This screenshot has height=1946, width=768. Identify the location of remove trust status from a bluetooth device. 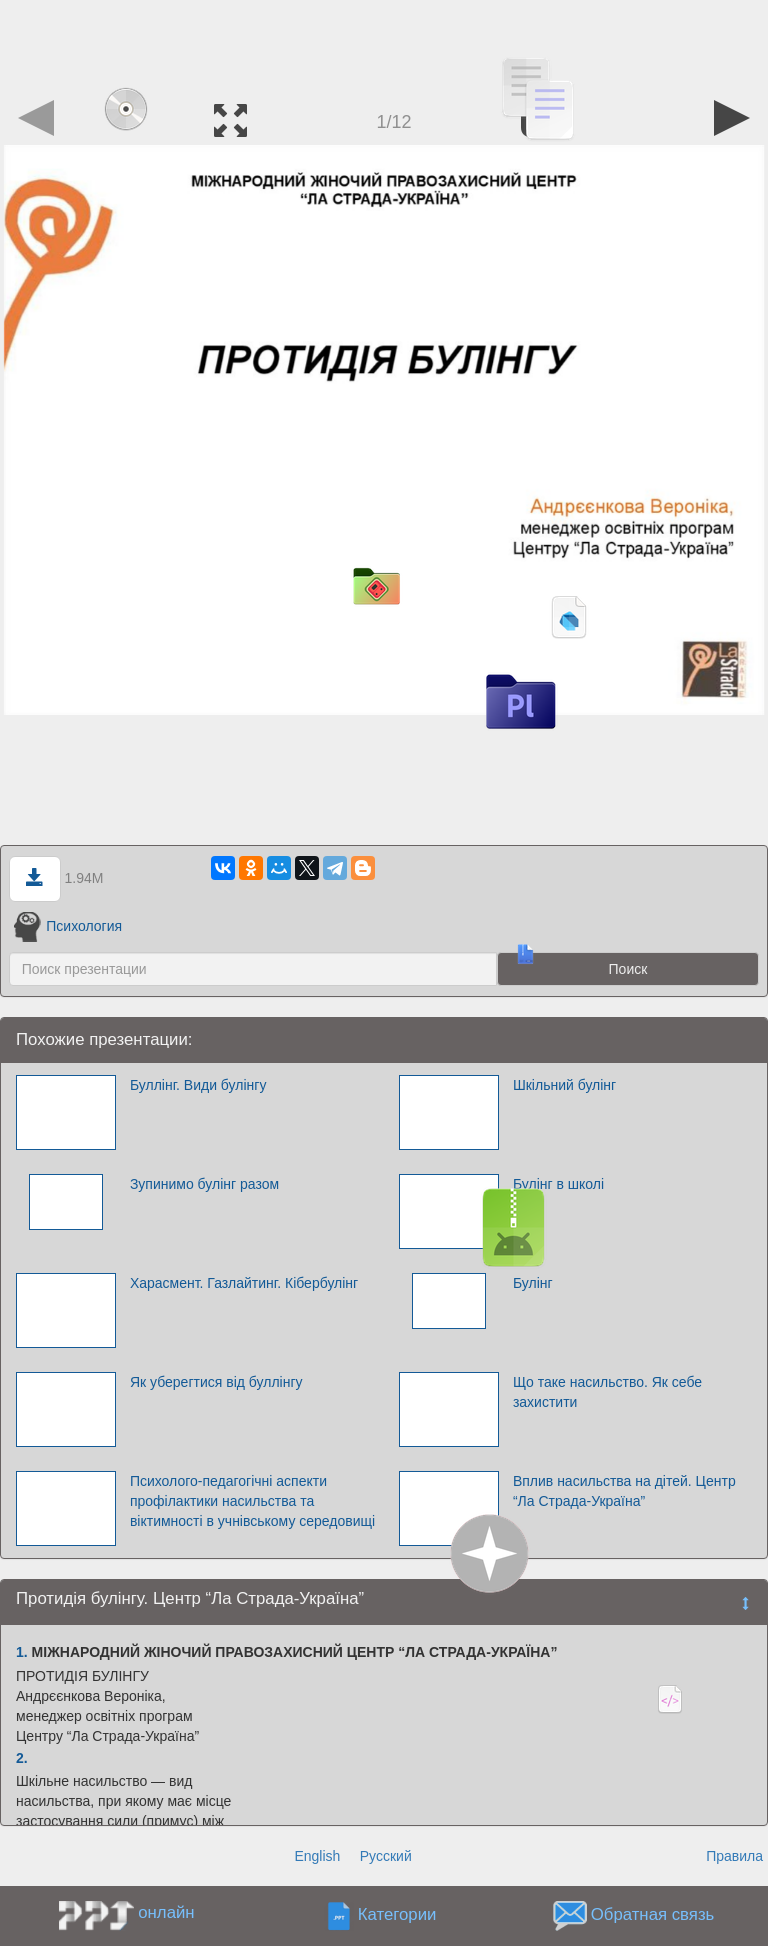
(489, 1553).